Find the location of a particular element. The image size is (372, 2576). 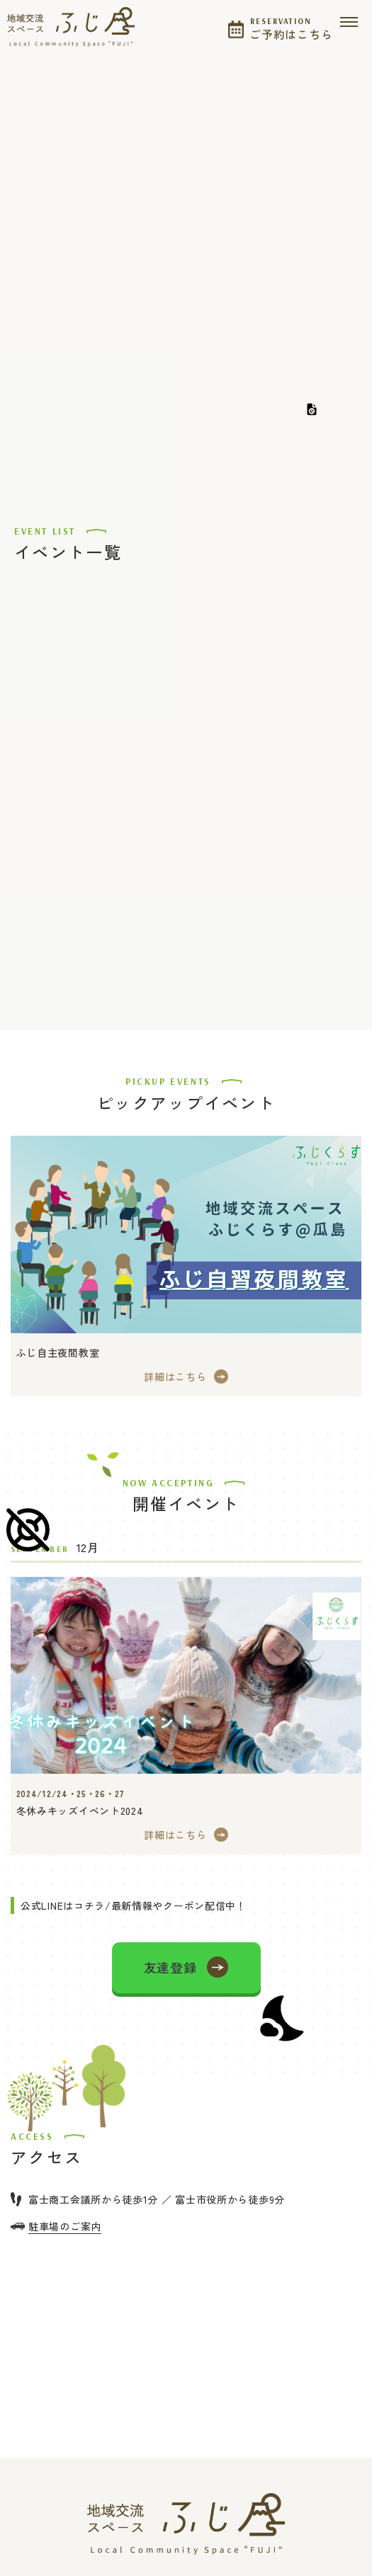

toggle dark mode or night theme is located at coordinates (286, 2018).